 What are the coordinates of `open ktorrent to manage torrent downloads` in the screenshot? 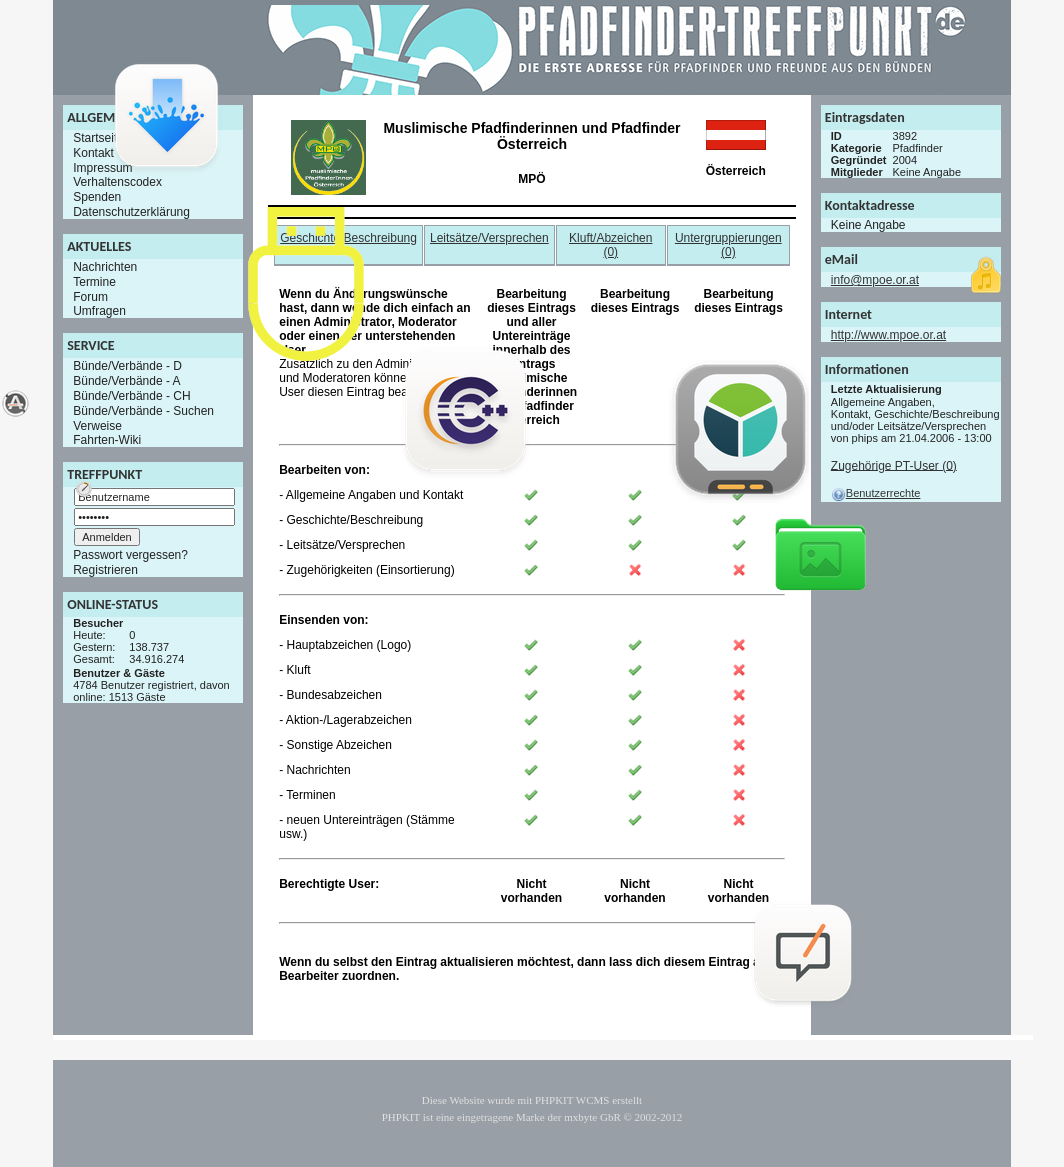 It's located at (166, 115).